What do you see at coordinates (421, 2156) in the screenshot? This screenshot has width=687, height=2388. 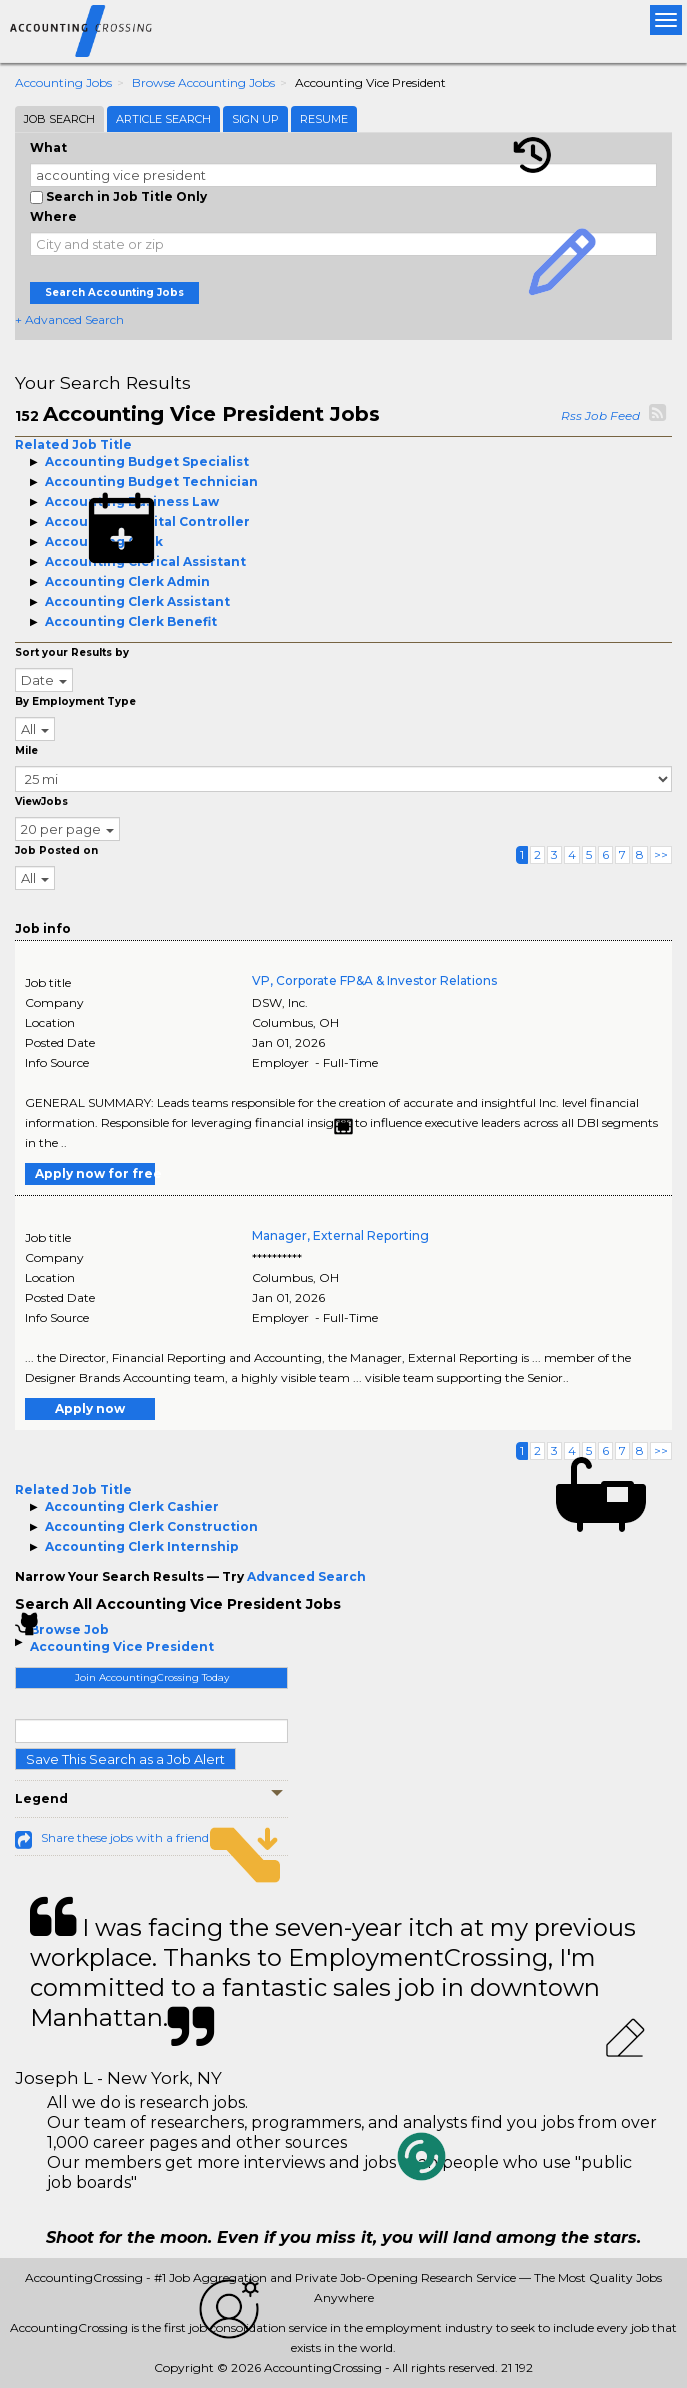 I see `play music or audio content` at bounding box center [421, 2156].